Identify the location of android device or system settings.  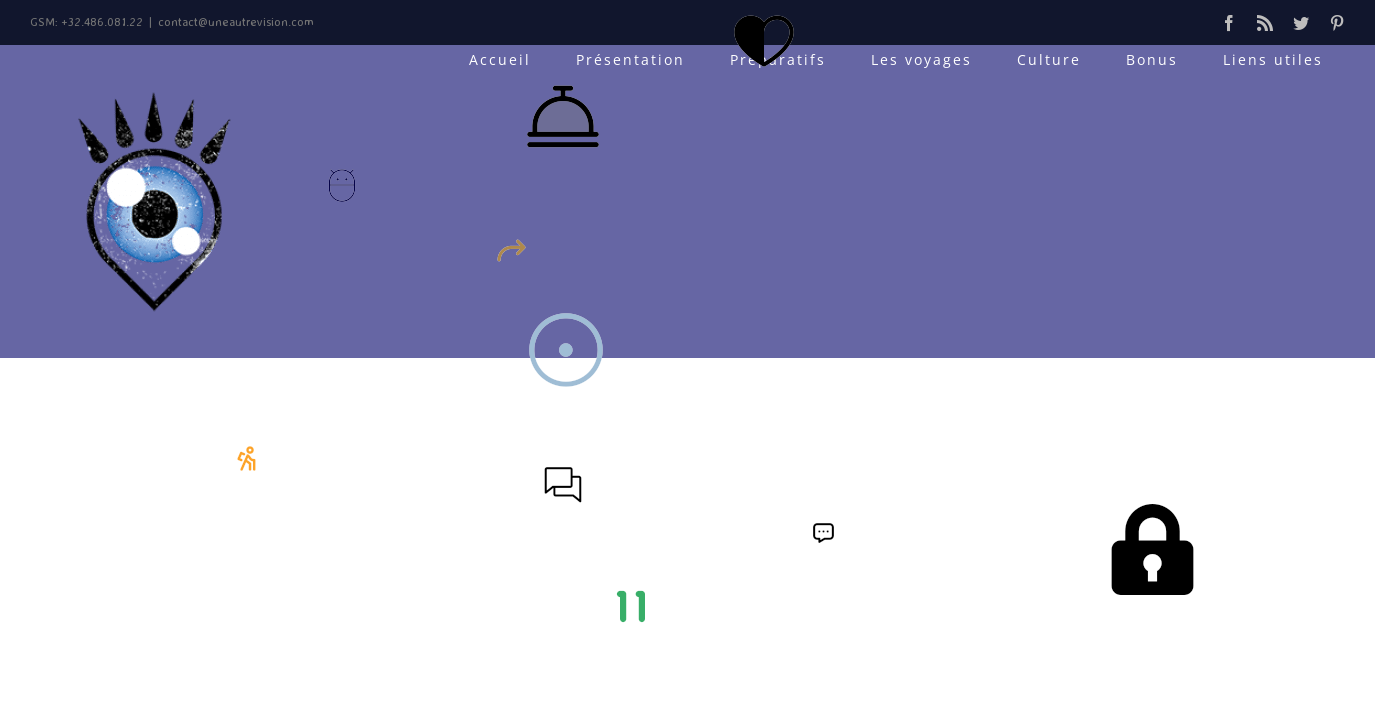
(342, 185).